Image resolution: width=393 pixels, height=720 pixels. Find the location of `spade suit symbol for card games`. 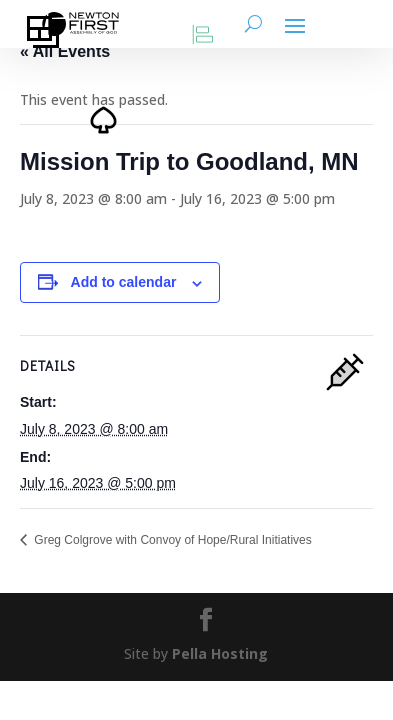

spade suit symbol for card games is located at coordinates (103, 120).